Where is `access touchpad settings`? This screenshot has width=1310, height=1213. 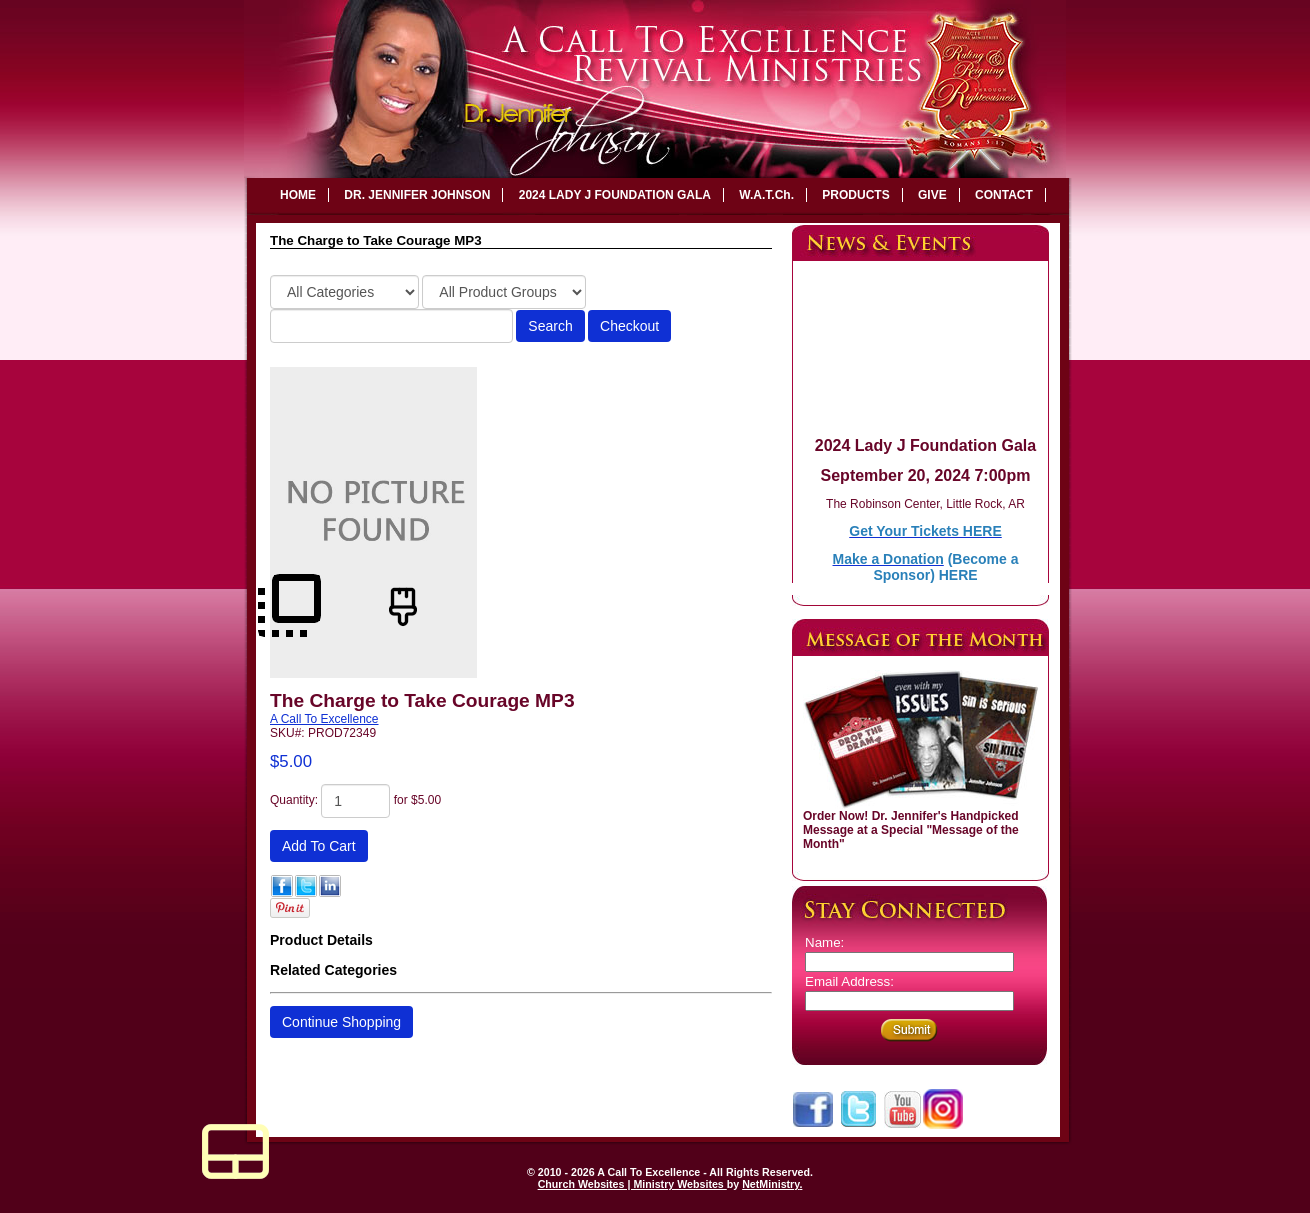 access touchpad settings is located at coordinates (235, 1151).